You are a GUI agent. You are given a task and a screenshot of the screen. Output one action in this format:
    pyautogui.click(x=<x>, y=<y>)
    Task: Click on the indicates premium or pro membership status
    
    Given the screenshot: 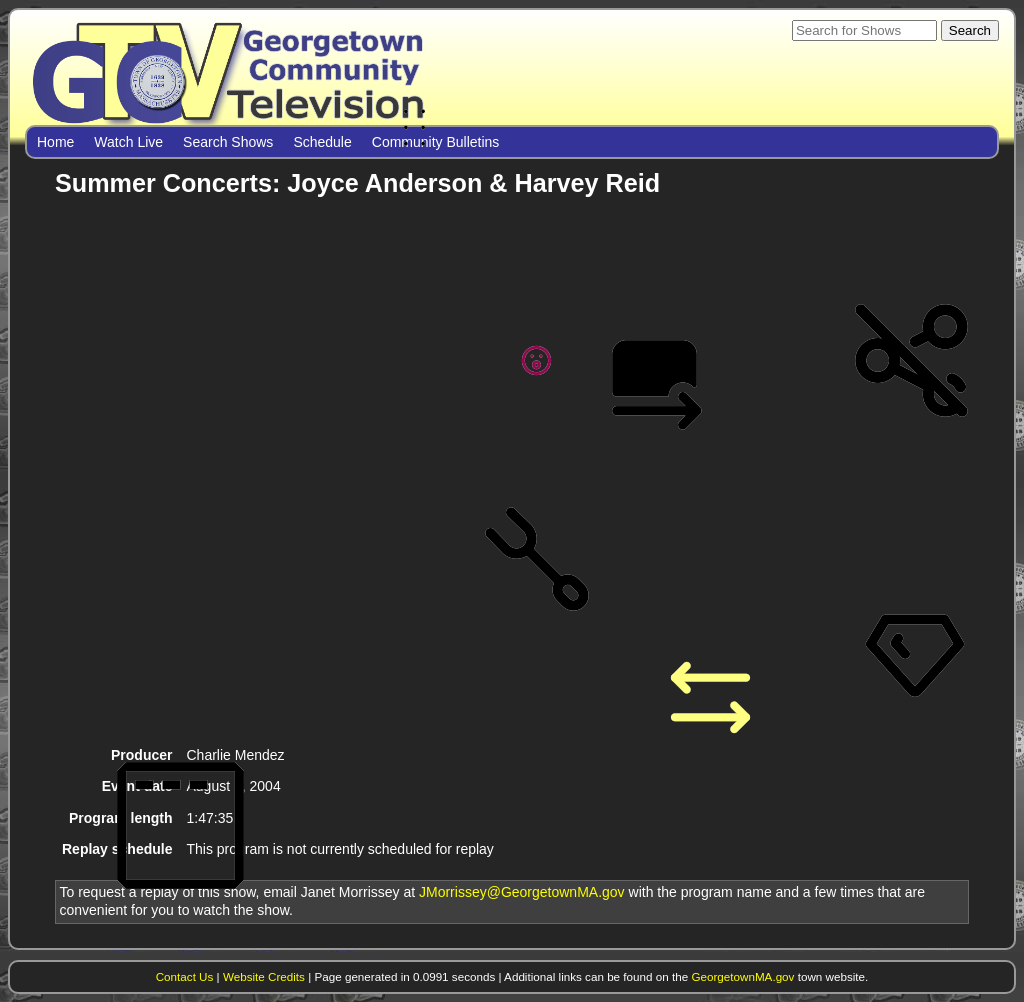 What is the action you would take?
    pyautogui.click(x=915, y=654)
    